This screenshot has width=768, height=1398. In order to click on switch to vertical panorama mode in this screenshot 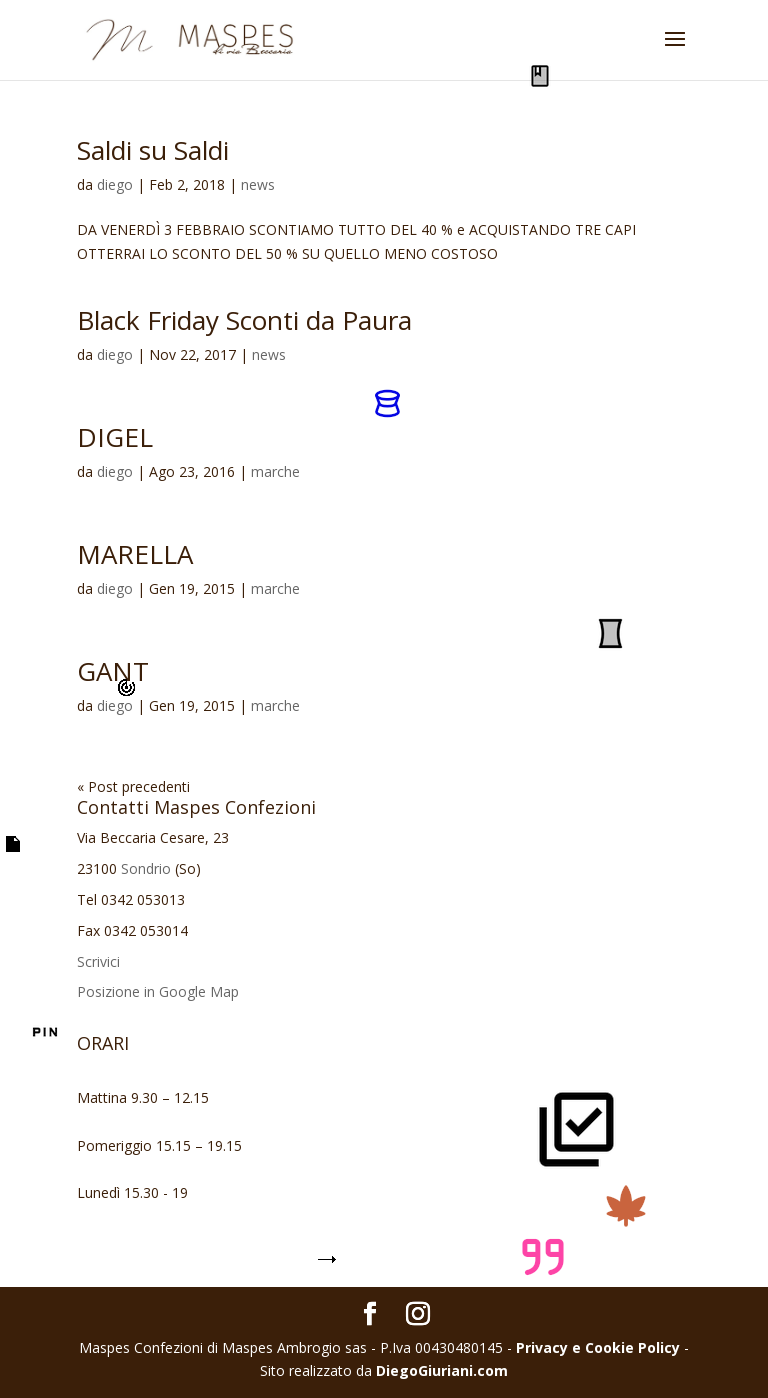, I will do `click(610, 633)`.